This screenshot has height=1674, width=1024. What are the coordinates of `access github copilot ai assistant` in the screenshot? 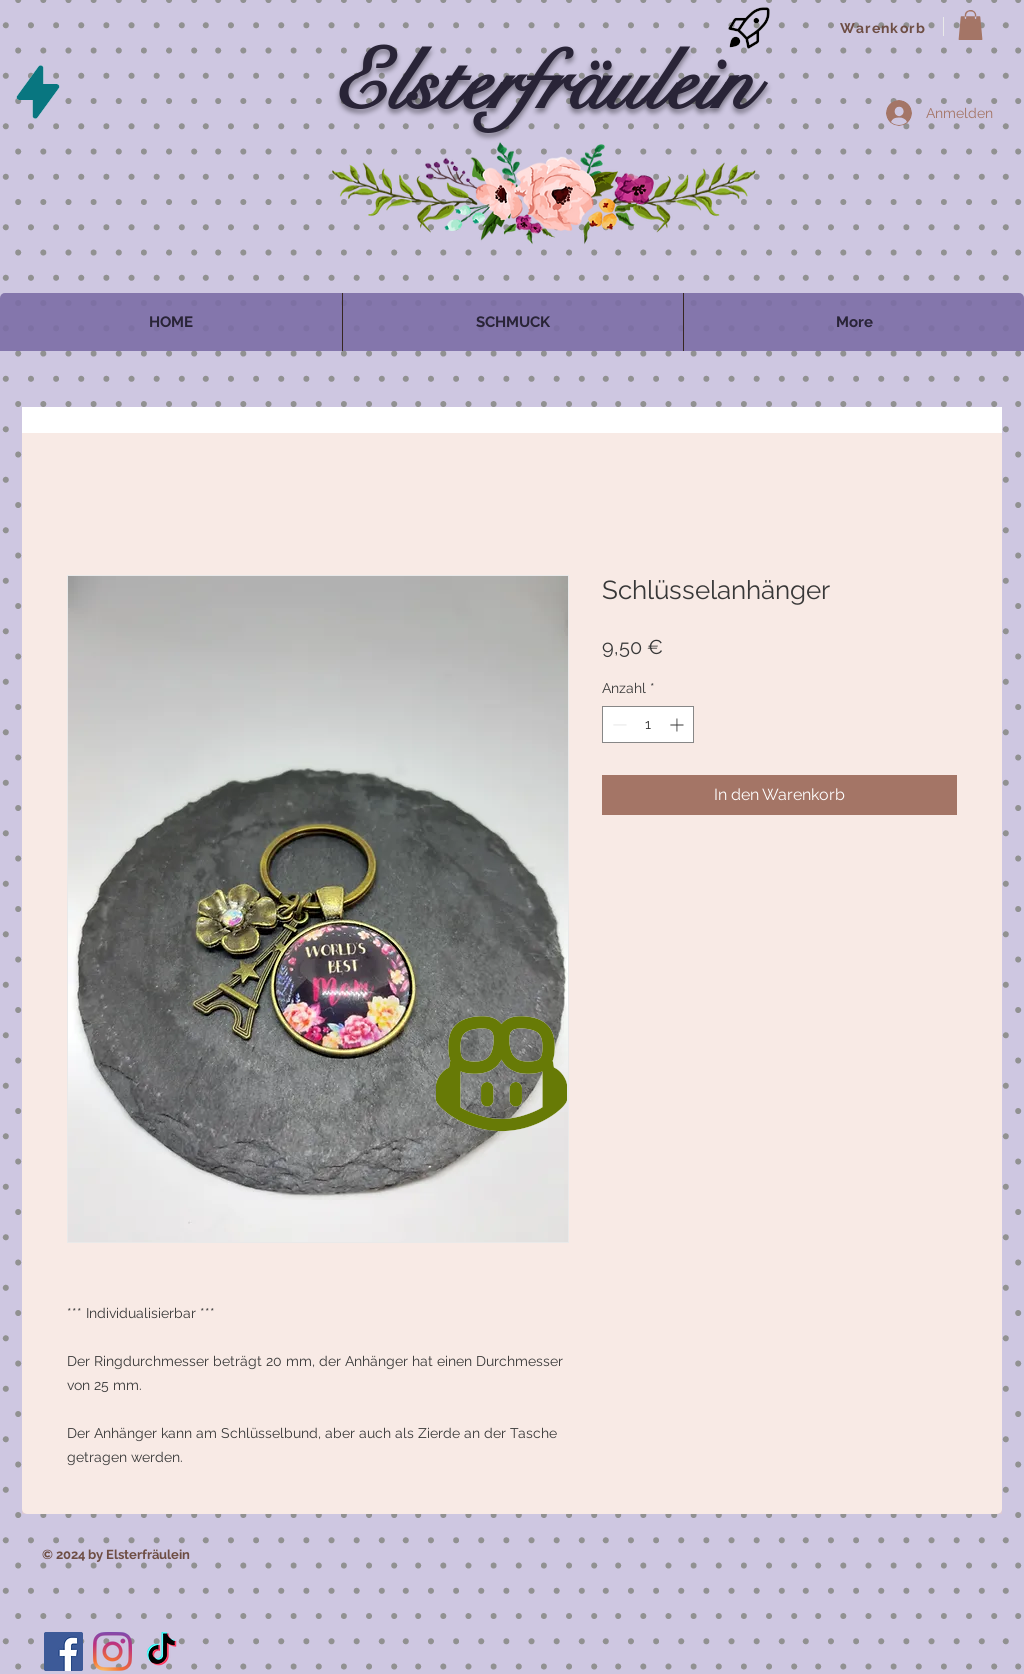 It's located at (501, 1073).